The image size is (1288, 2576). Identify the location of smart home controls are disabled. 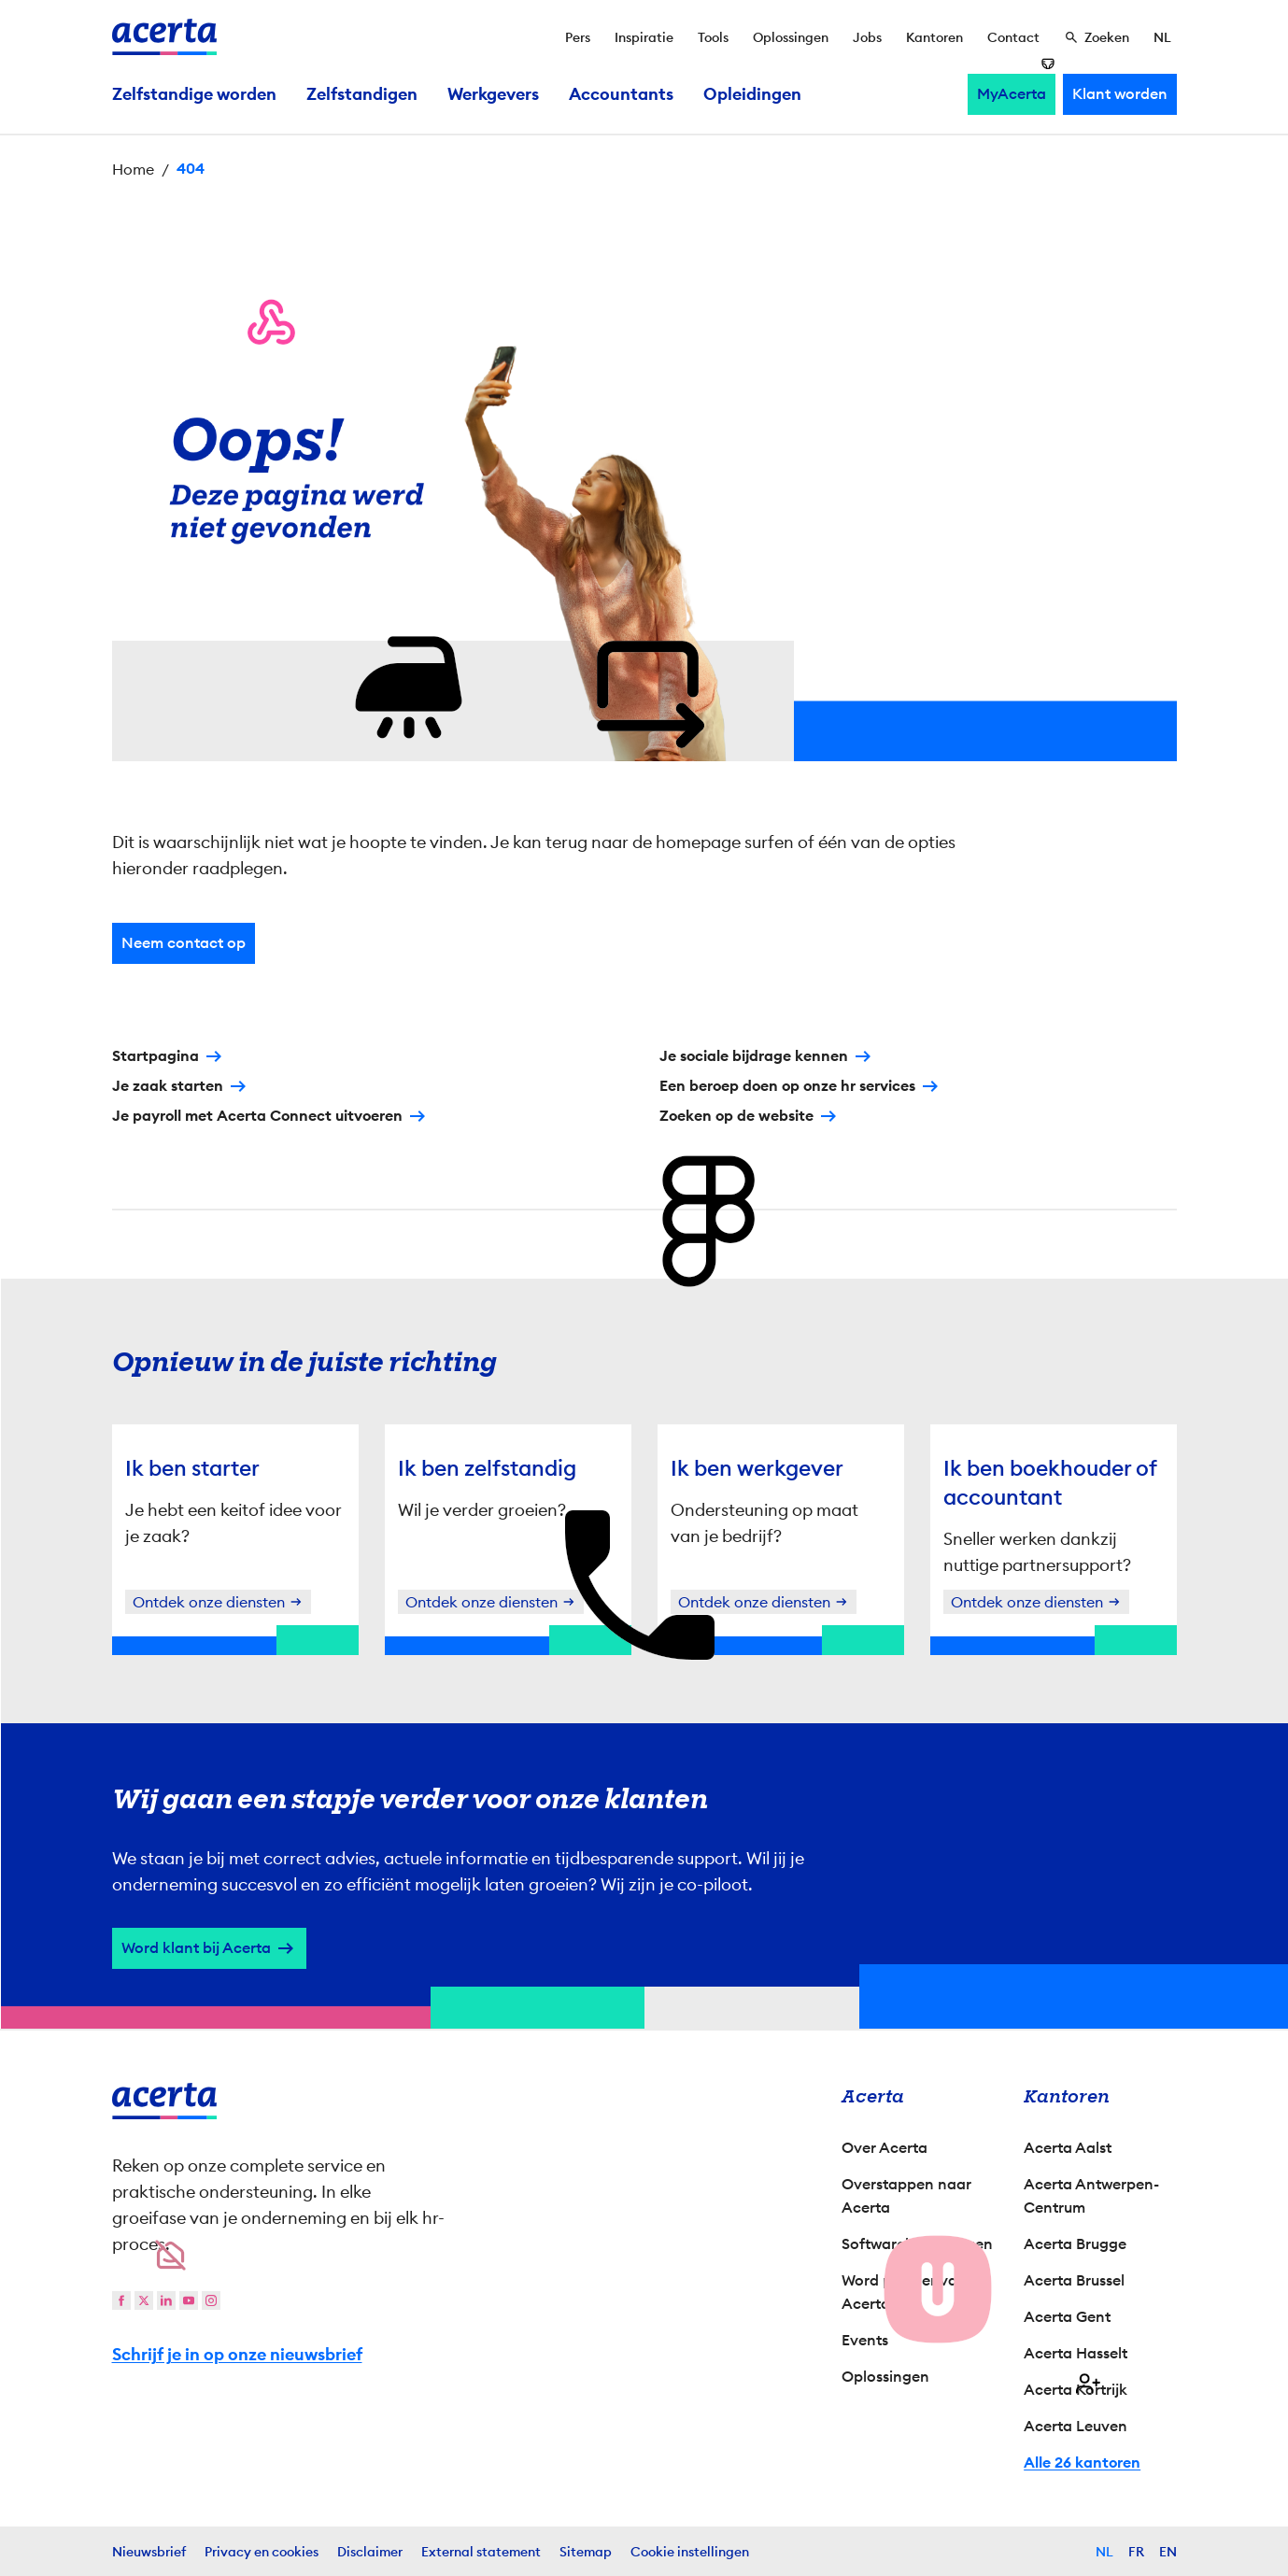
(170, 2255).